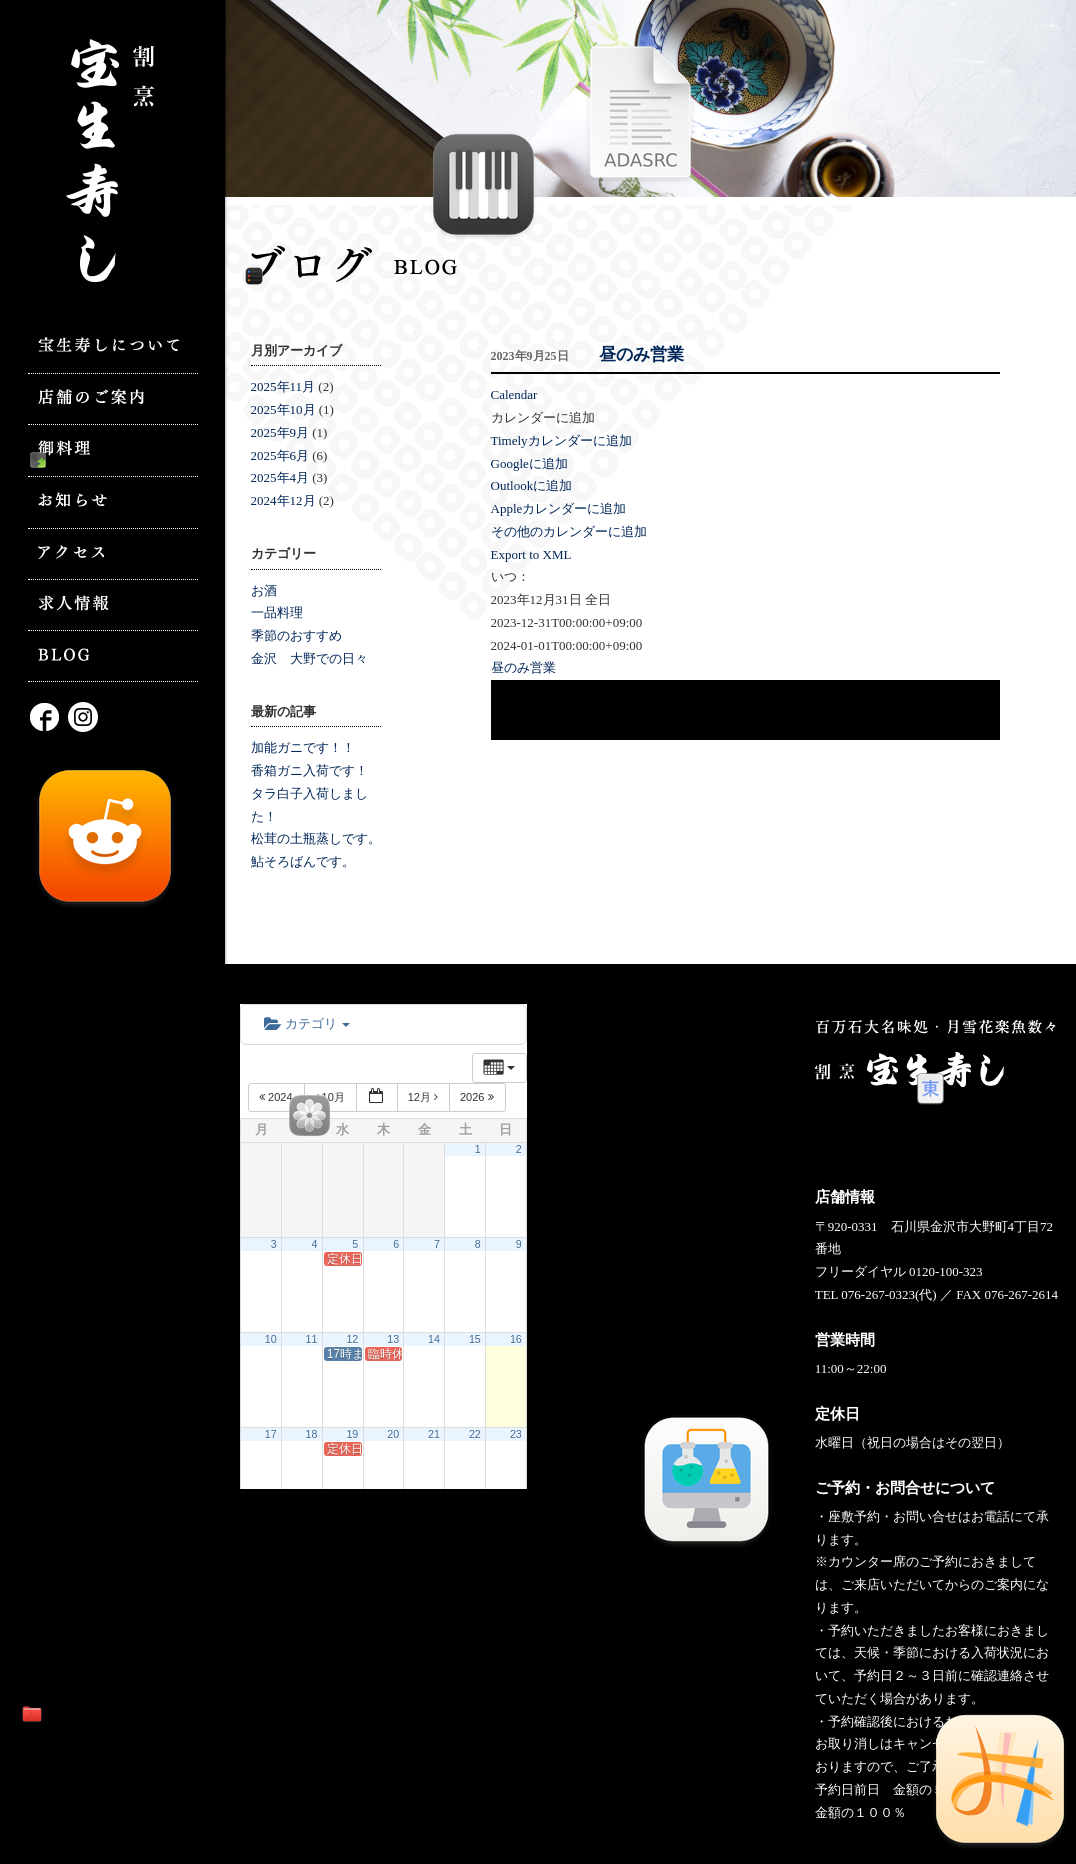  I want to click on open extension manager app, so click(38, 460).